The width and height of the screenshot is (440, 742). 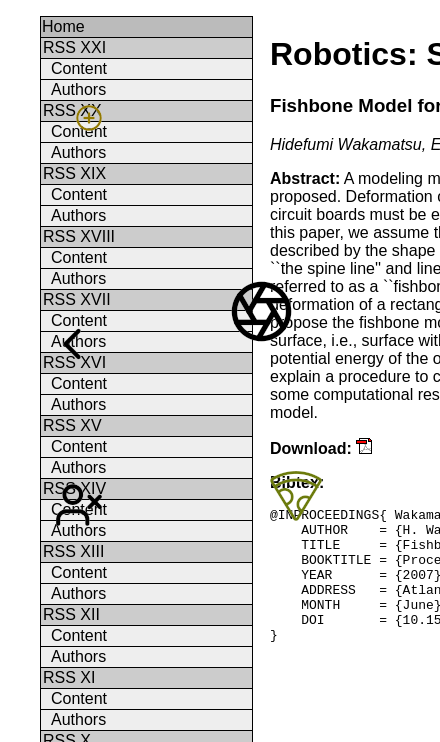 What do you see at coordinates (72, 344) in the screenshot?
I see `go back to the previous screen` at bounding box center [72, 344].